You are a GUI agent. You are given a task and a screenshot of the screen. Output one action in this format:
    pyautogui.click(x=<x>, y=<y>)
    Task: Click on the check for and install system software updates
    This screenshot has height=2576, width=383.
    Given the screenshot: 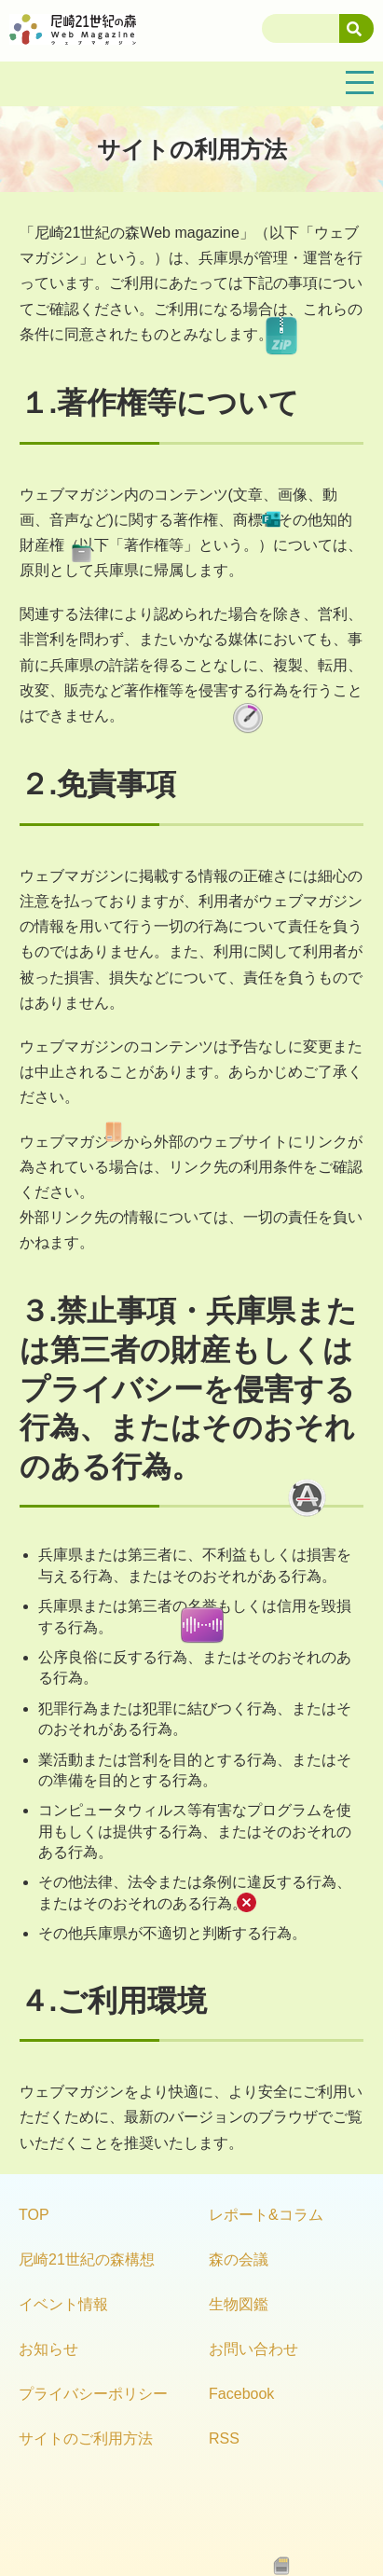 What is the action you would take?
    pyautogui.click(x=307, y=1497)
    